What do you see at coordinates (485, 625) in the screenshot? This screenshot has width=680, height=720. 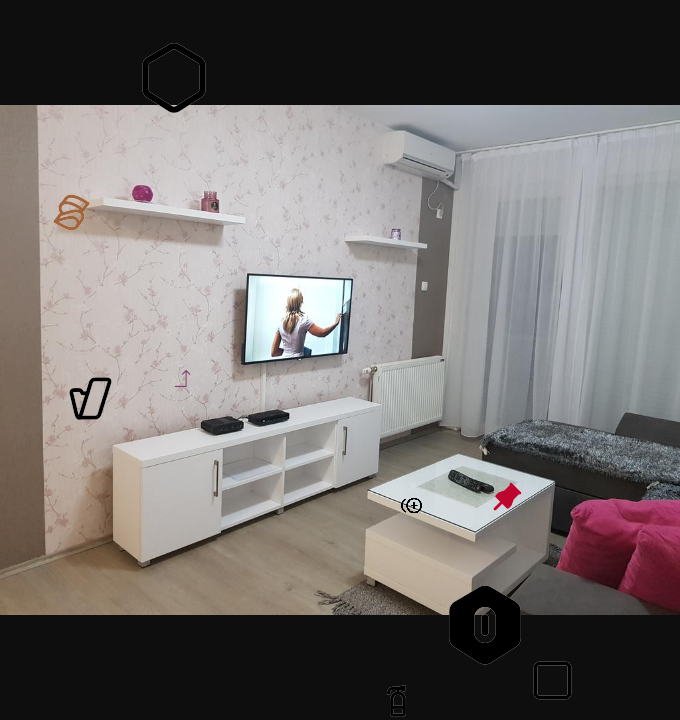 I see `indicates an "O" status or category marker` at bounding box center [485, 625].